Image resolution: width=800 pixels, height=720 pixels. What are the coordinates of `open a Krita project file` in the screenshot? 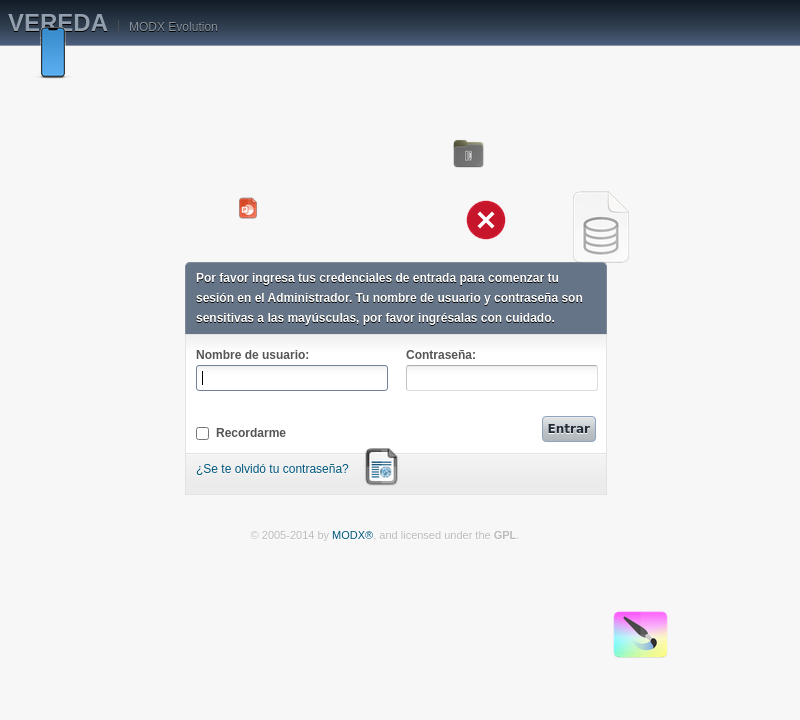 It's located at (640, 632).